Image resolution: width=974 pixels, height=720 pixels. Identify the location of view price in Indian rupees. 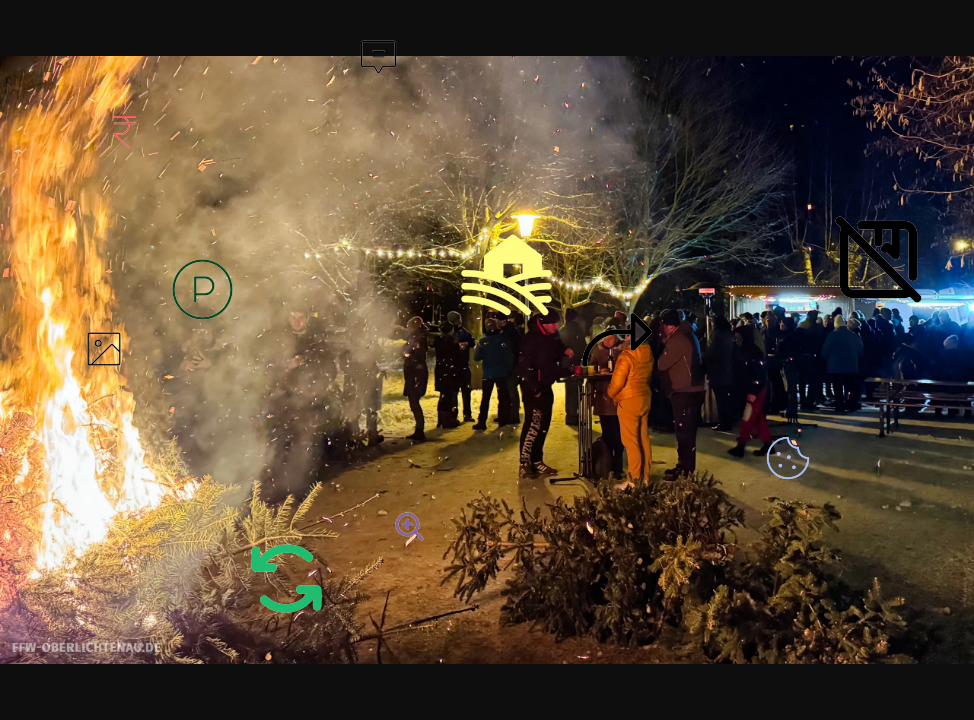
(123, 131).